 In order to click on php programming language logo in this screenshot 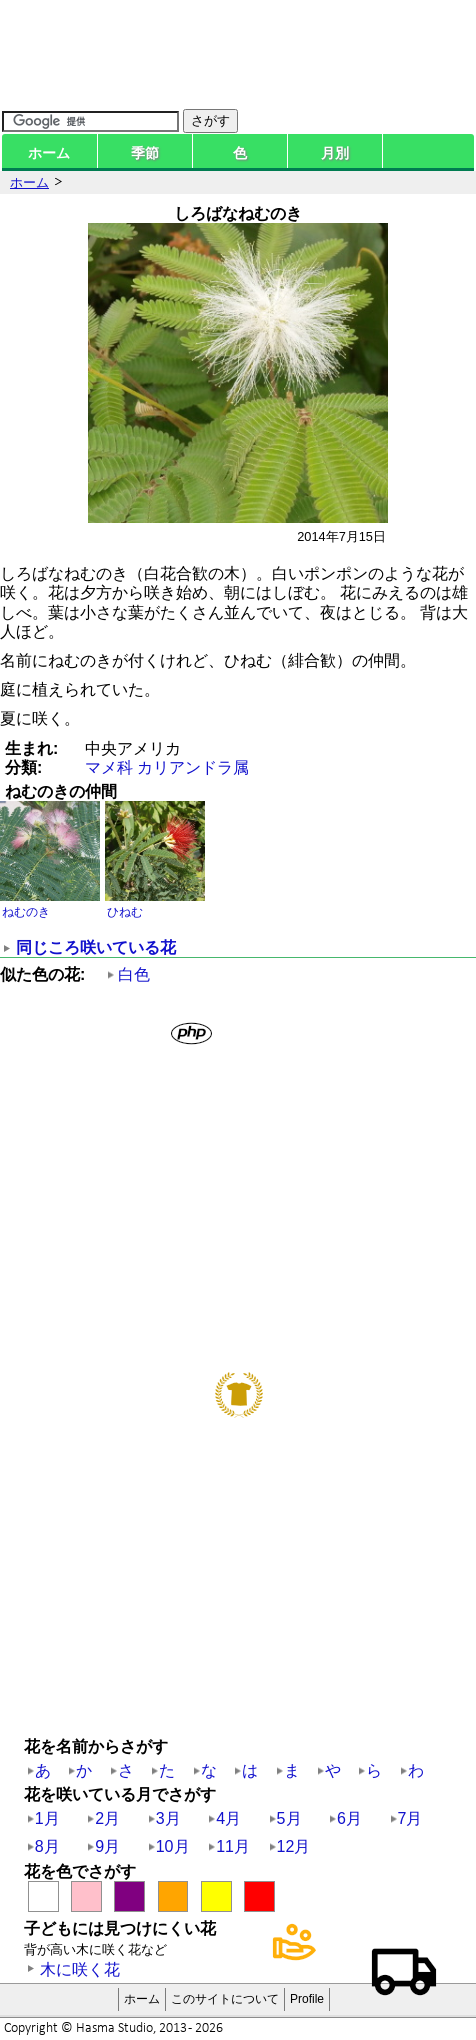, I will do `click(191, 1033)`.